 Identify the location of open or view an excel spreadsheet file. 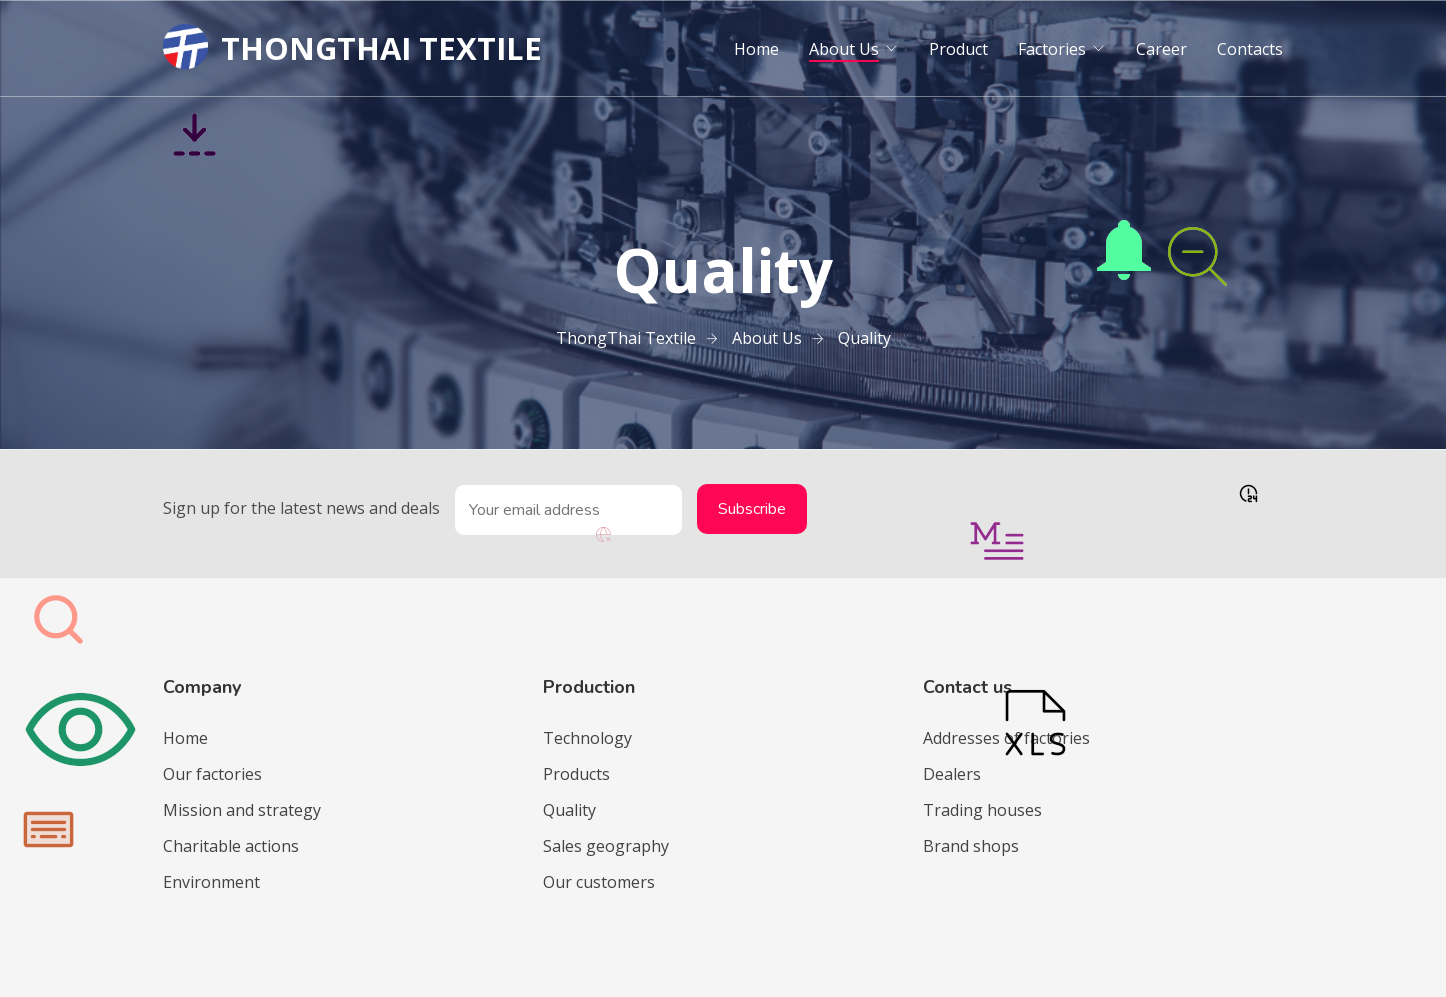
(1035, 725).